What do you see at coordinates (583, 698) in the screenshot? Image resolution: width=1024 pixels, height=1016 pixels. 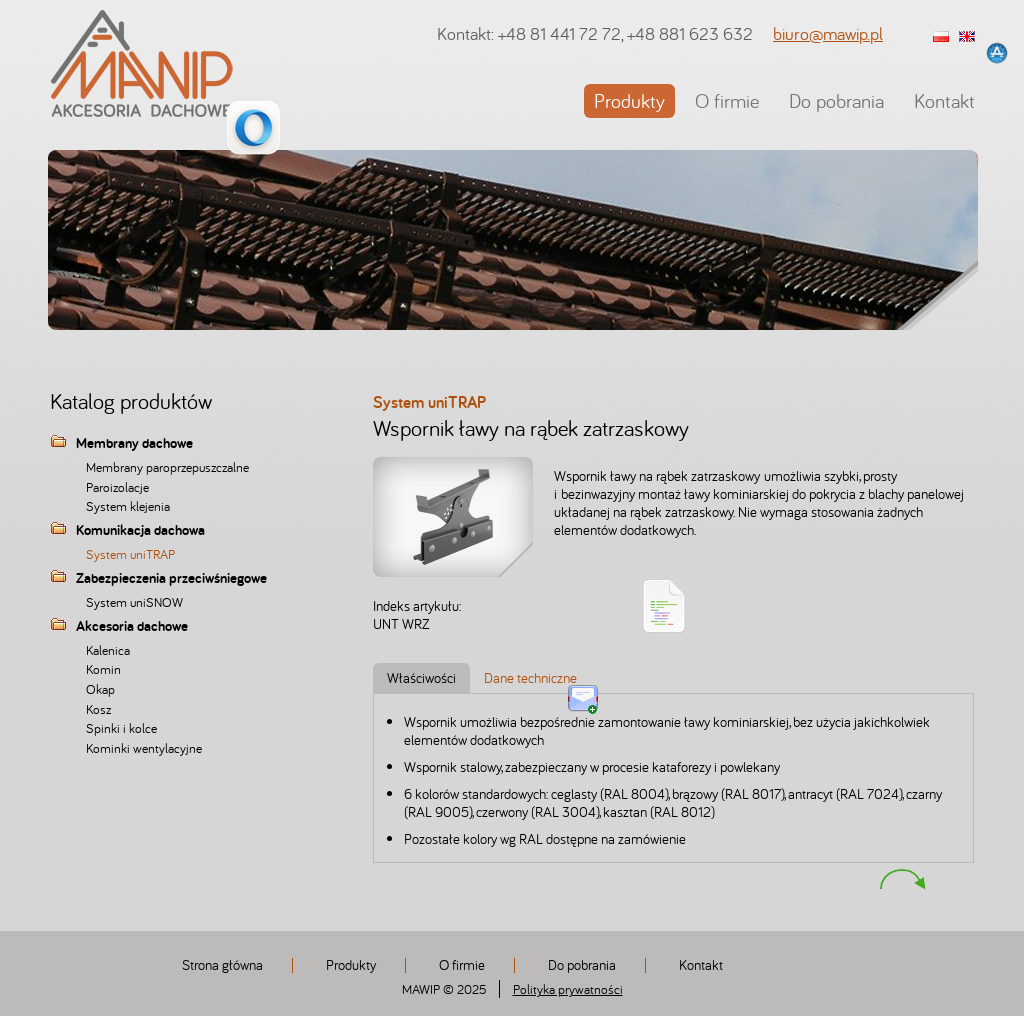 I see `compose a new email message` at bounding box center [583, 698].